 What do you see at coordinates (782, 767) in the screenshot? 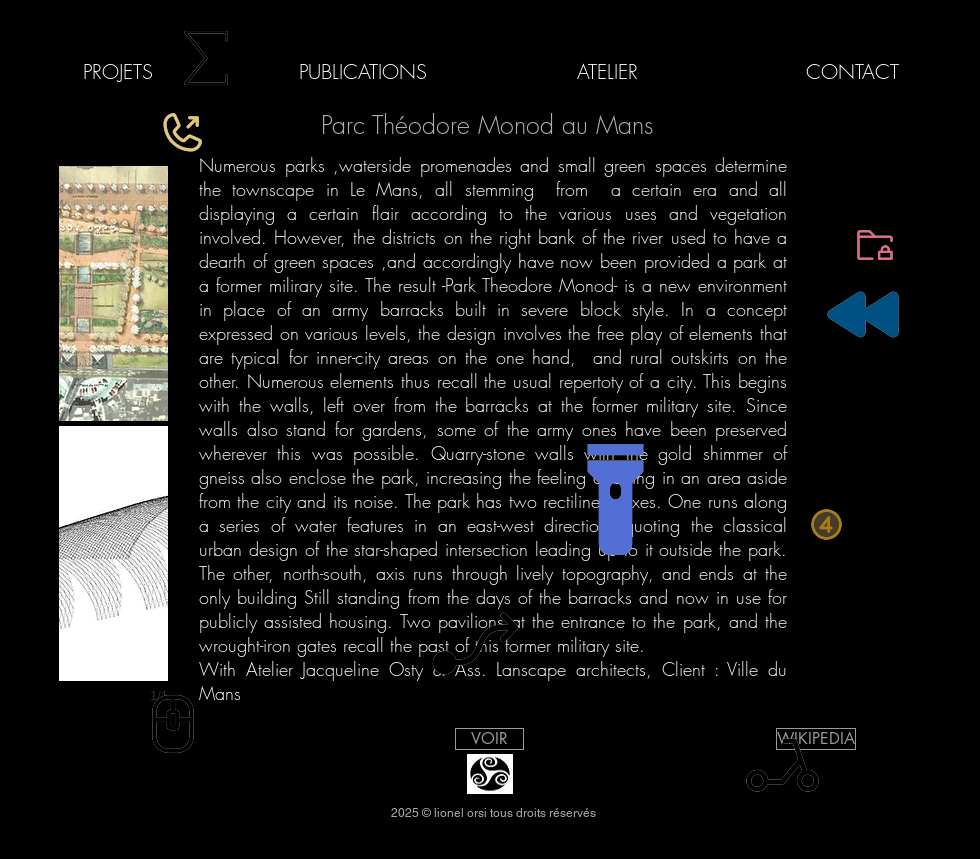
I see `select scooter as transportation mode` at bounding box center [782, 767].